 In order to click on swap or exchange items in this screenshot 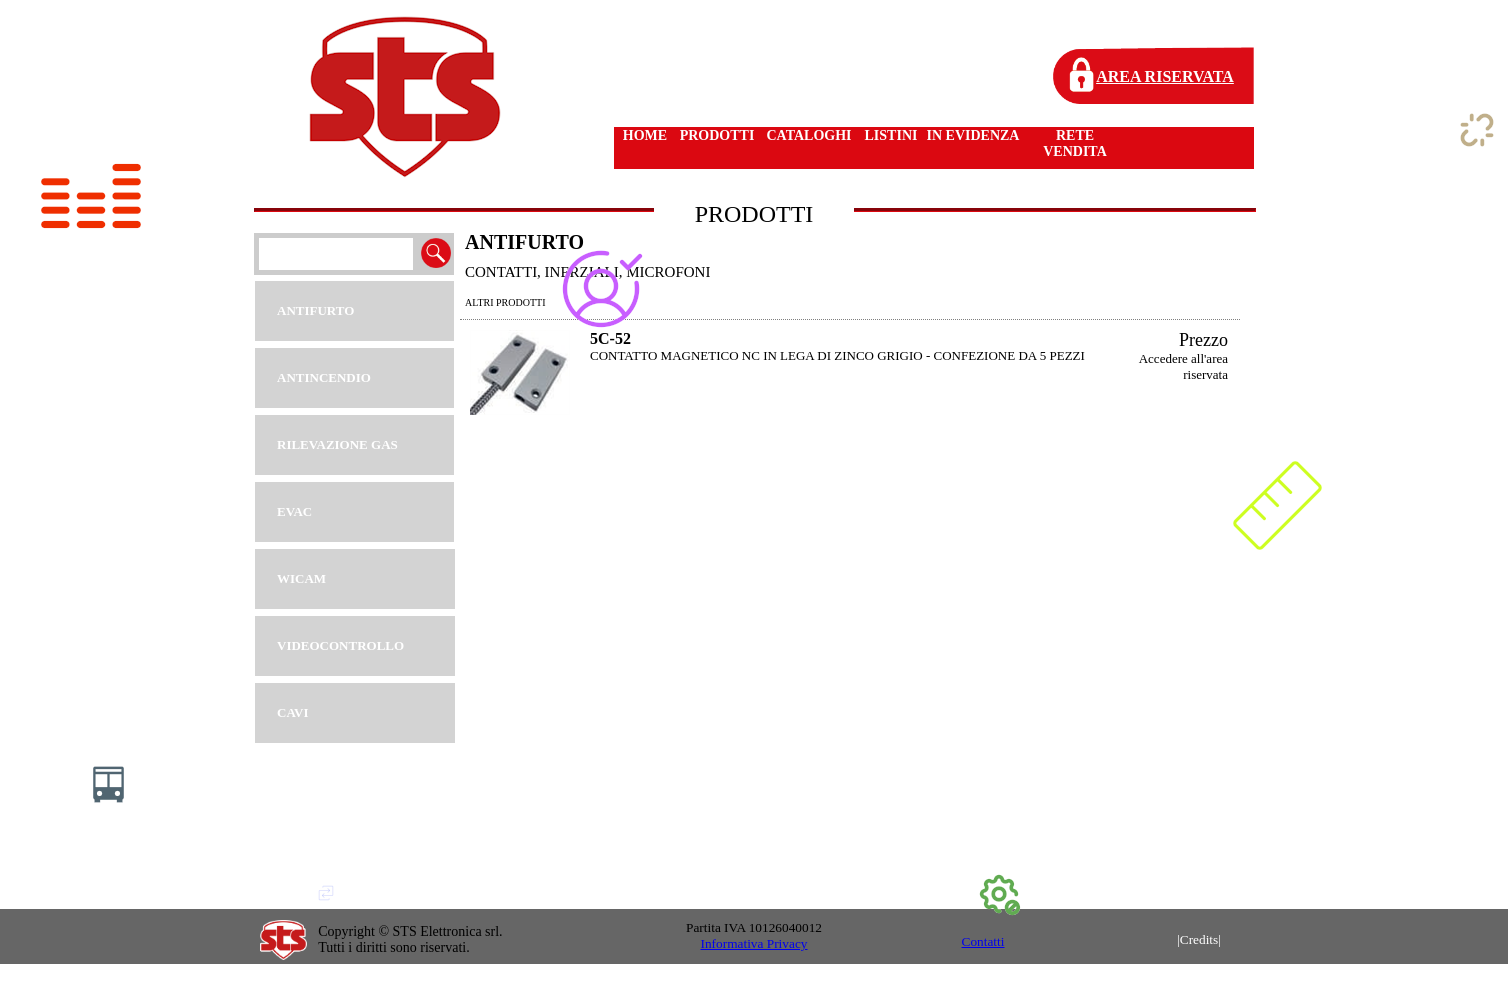, I will do `click(326, 893)`.